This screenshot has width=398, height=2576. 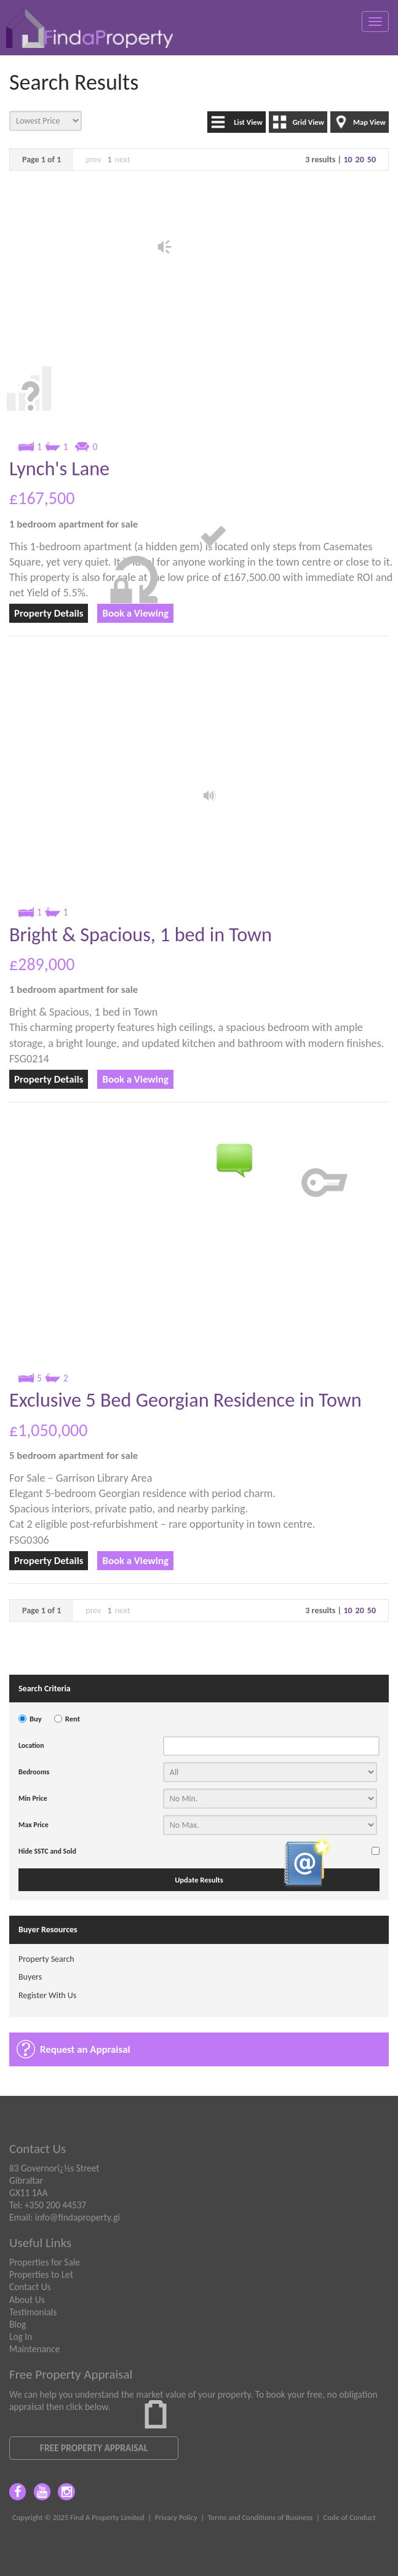 I want to click on screen rotation is locked, so click(x=135, y=581).